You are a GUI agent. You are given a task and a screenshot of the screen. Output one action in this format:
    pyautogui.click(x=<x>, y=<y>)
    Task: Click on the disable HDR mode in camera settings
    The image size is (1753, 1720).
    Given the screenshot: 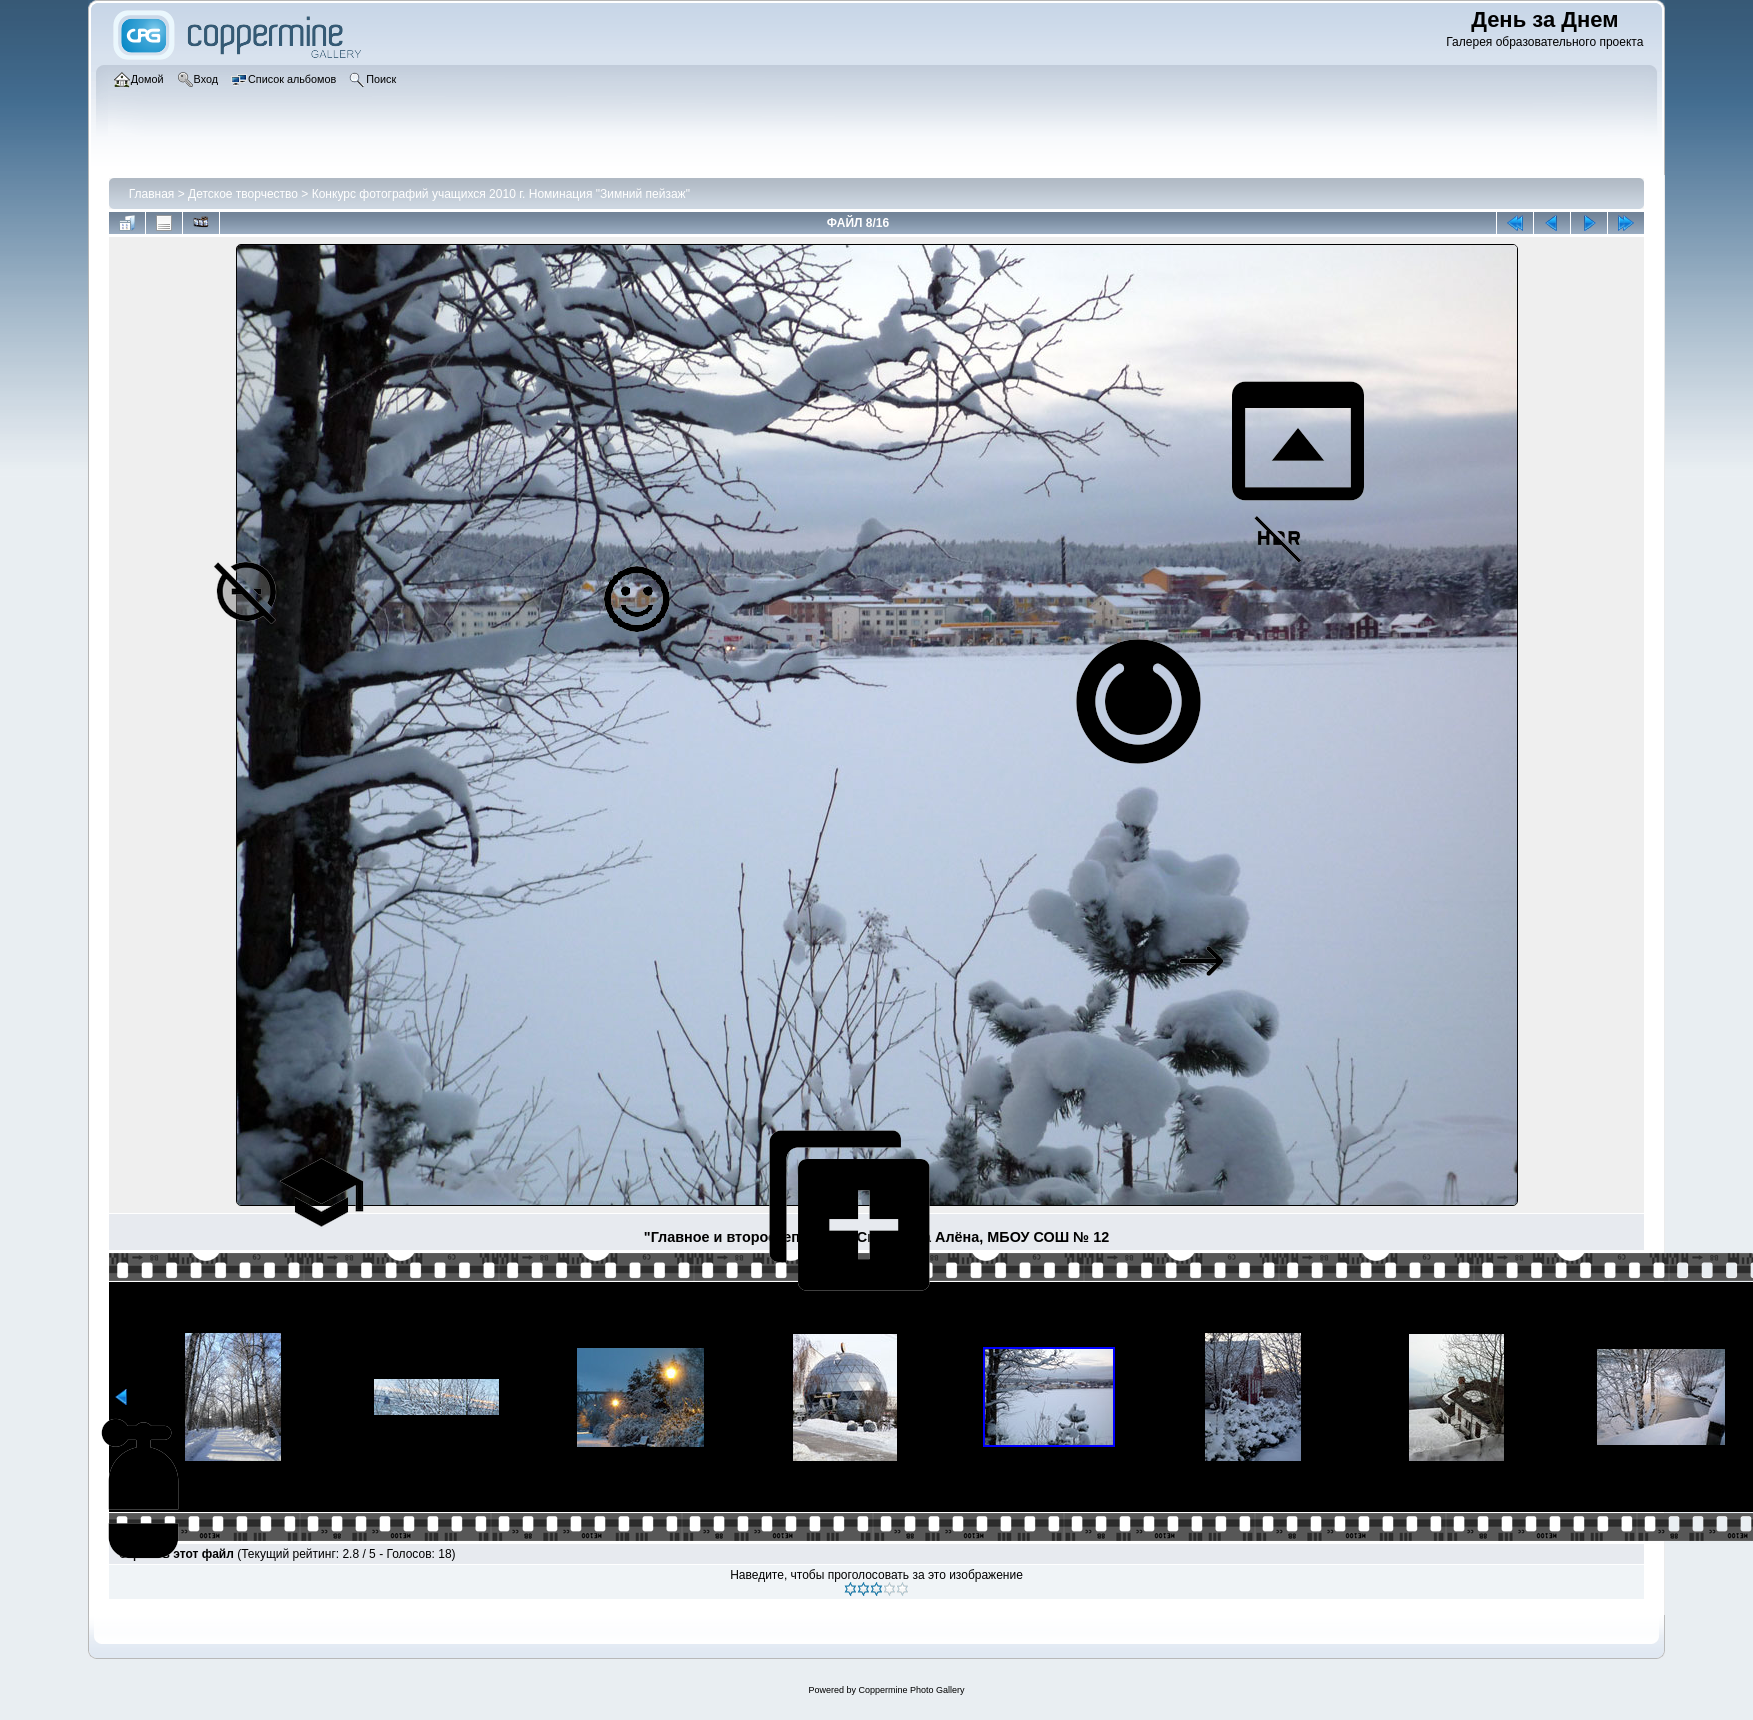 What is the action you would take?
    pyautogui.click(x=1279, y=538)
    